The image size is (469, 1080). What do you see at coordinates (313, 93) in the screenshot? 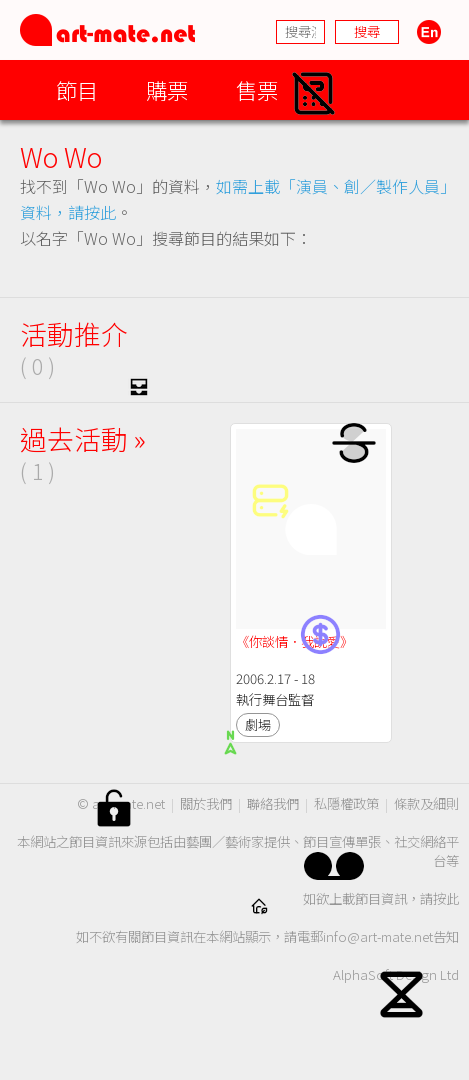
I see `calculator function disabled` at bounding box center [313, 93].